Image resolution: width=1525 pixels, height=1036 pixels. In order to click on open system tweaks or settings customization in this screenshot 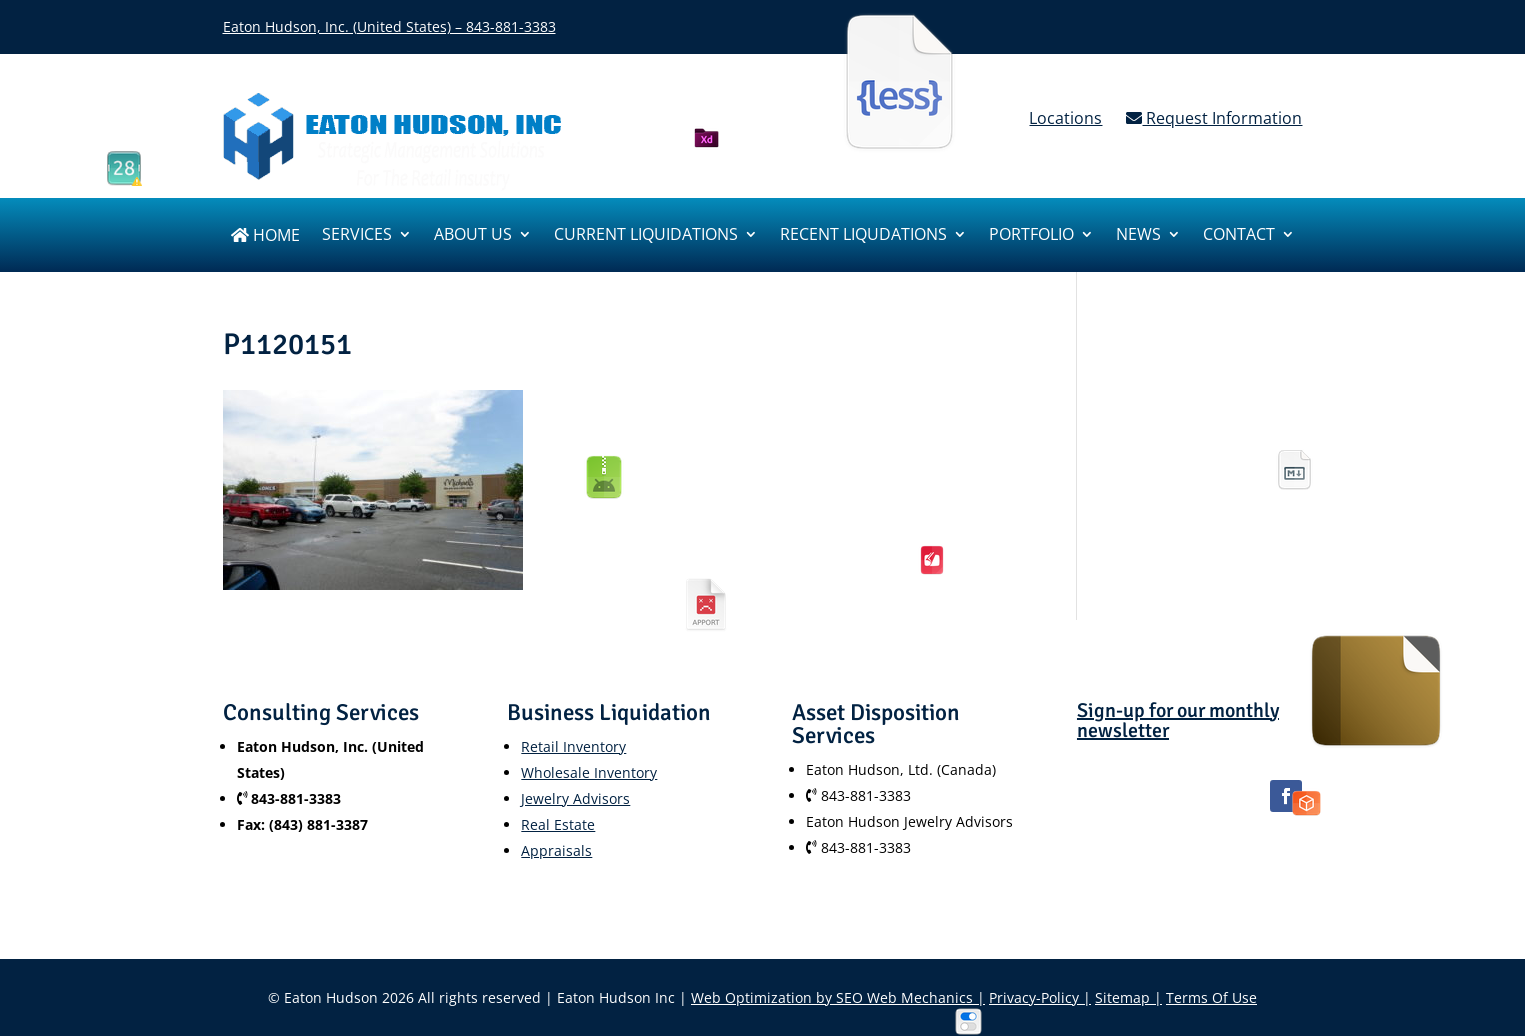, I will do `click(968, 1021)`.